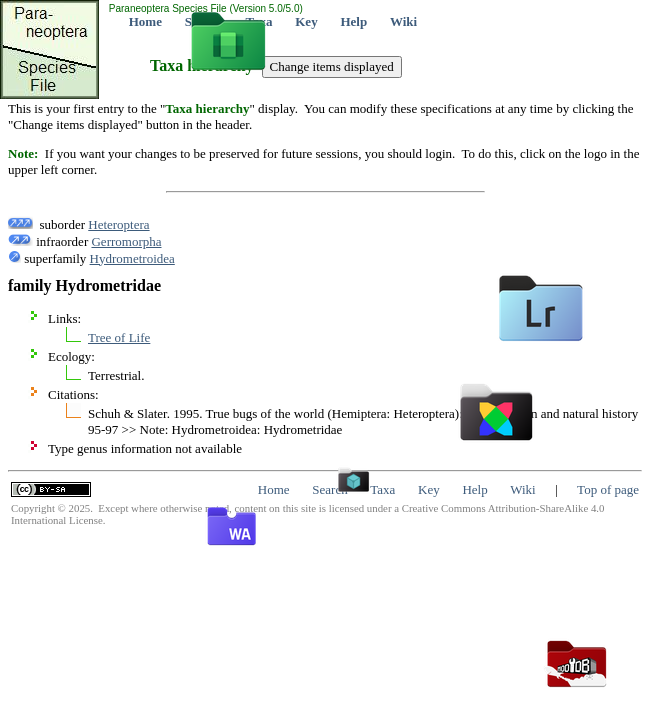 This screenshot has height=720, width=650. Describe the element at coordinates (231, 527) in the screenshot. I see `folder containing webassembly project files` at that location.